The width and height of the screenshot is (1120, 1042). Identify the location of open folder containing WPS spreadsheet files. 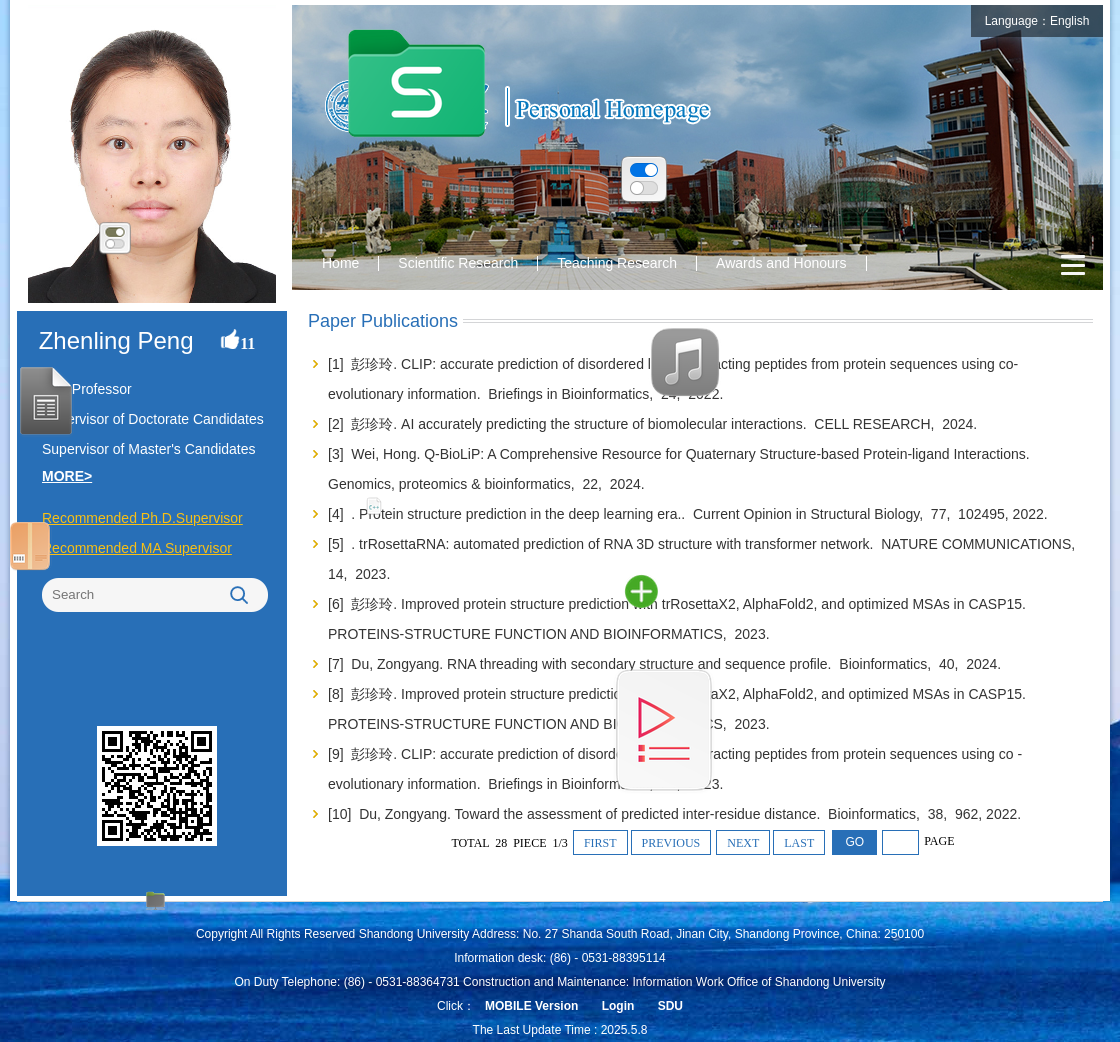
(416, 87).